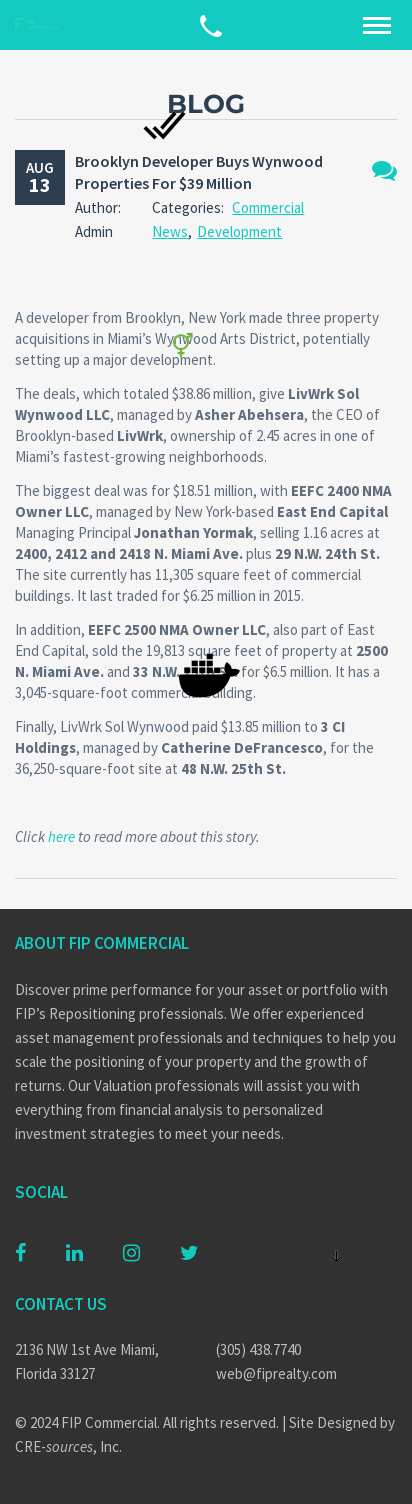 Image resolution: width=412 pixels, height=1504 pixels. Describe the element at coordinates (336, 1256) in the screenshot. I see `scroll down or view more content` at that location.